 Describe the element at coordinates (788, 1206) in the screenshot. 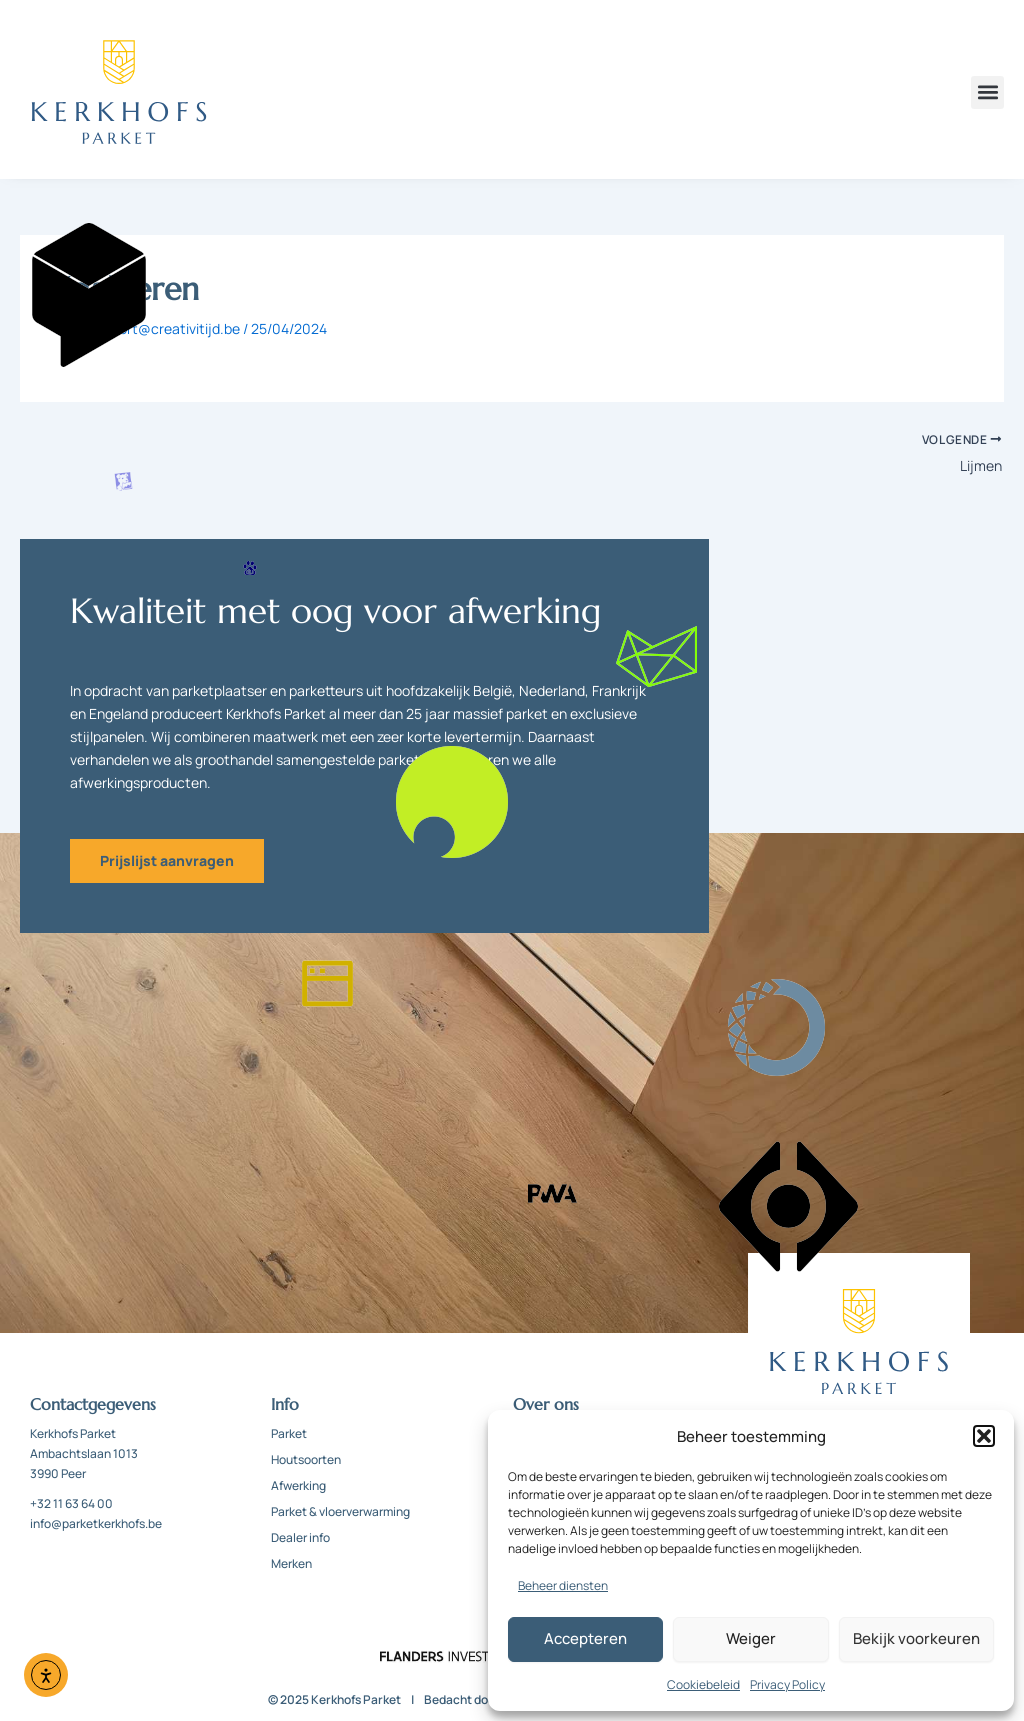

I see `codestream logo` at that location.